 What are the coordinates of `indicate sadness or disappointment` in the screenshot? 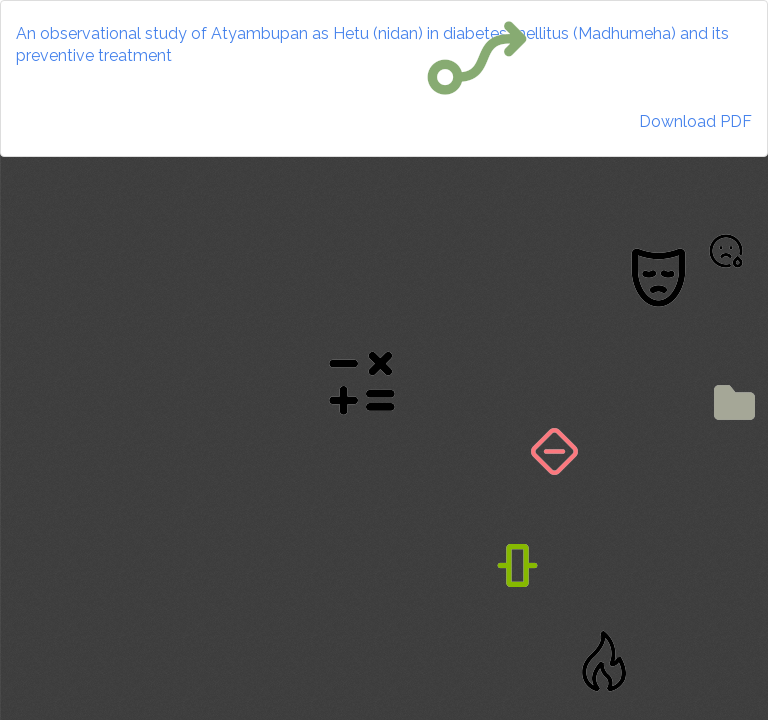 It's located at (726, 251).